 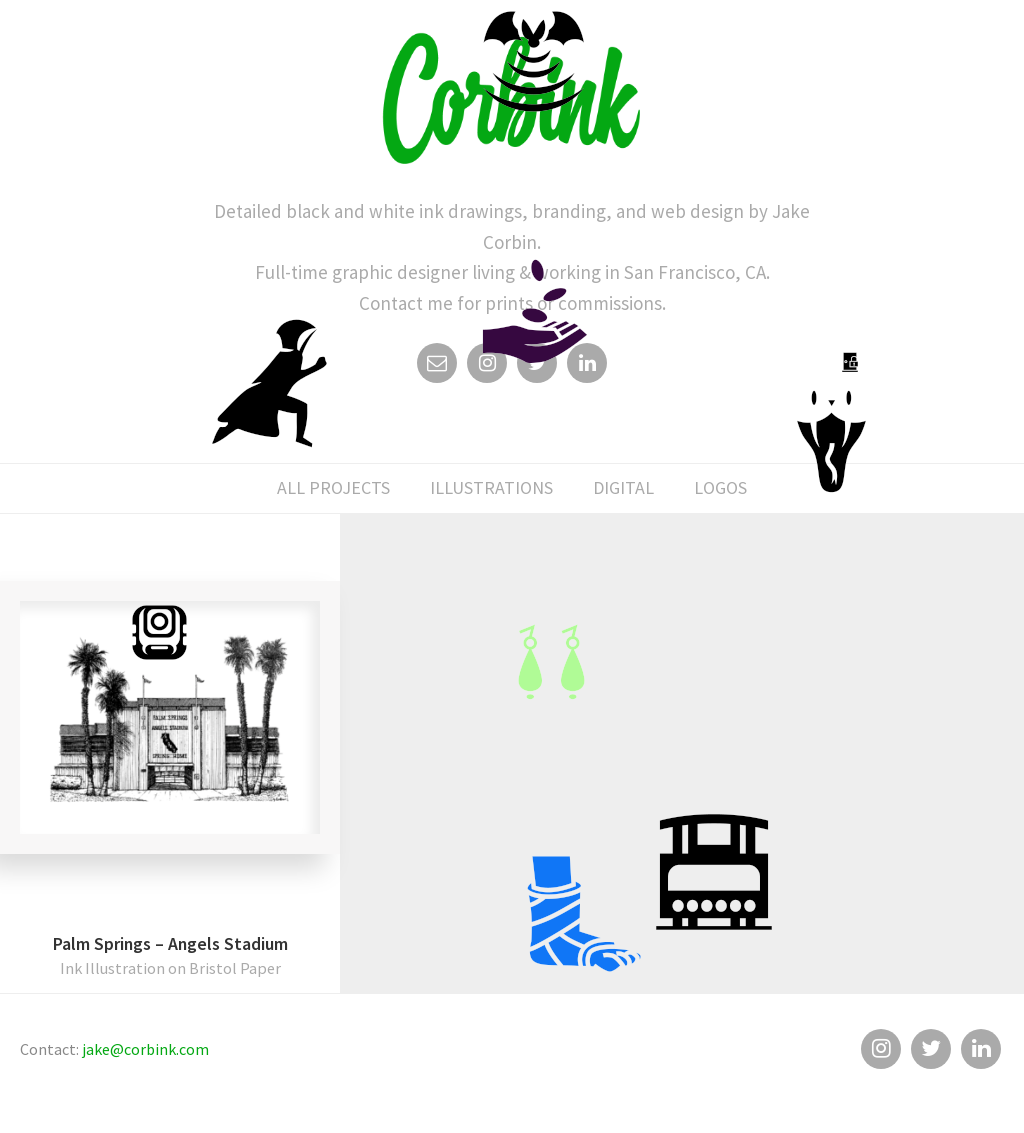 I want to click on receive a payment or funds, so click(x=535, y=311).